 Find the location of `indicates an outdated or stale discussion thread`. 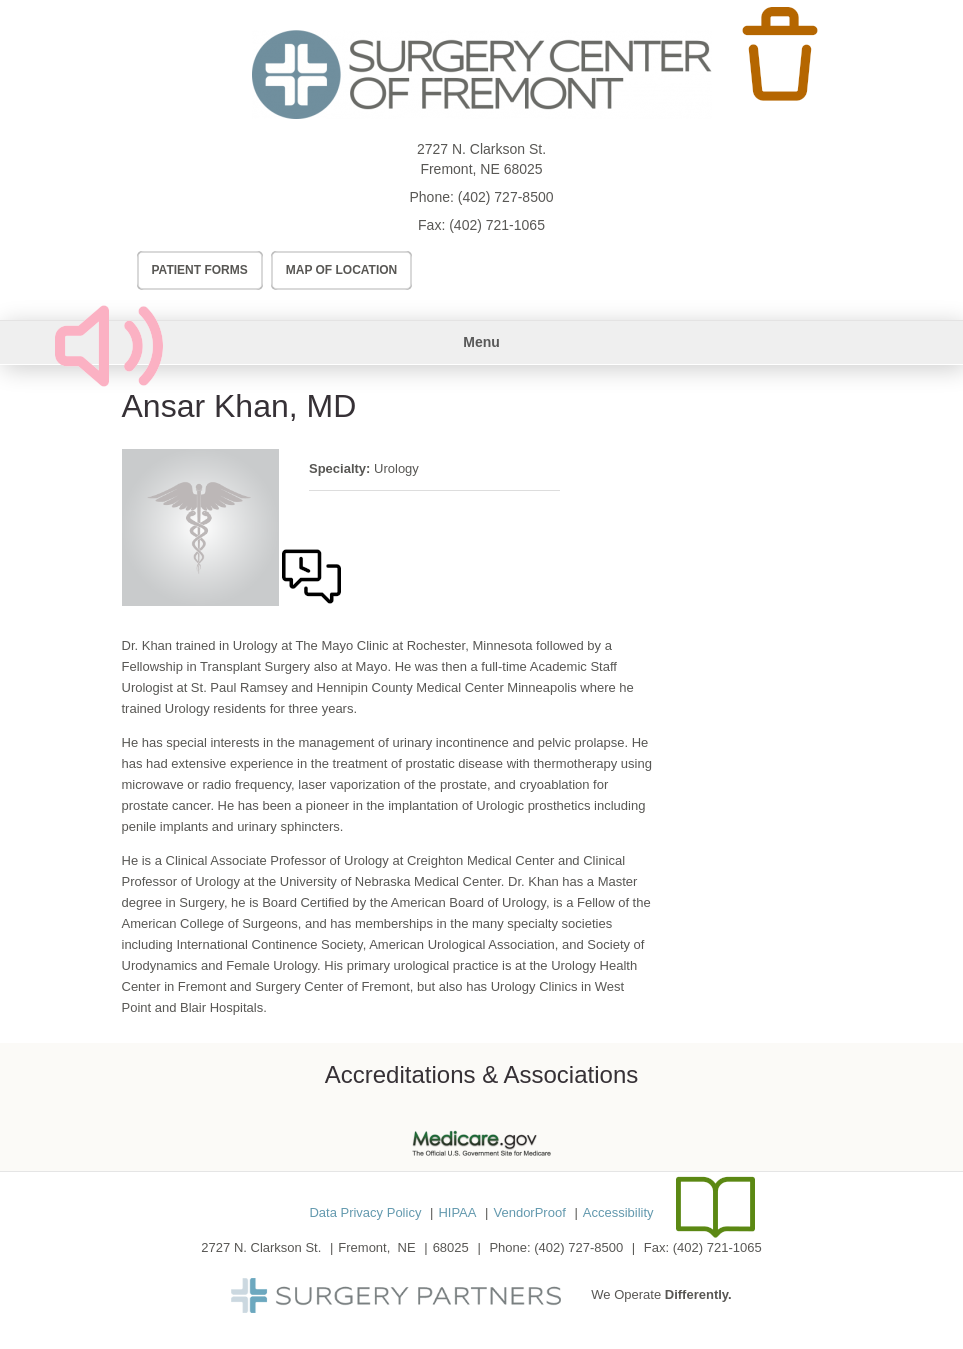

indicates an outdated or stale discussion thread is located at coordinates (311, 576).